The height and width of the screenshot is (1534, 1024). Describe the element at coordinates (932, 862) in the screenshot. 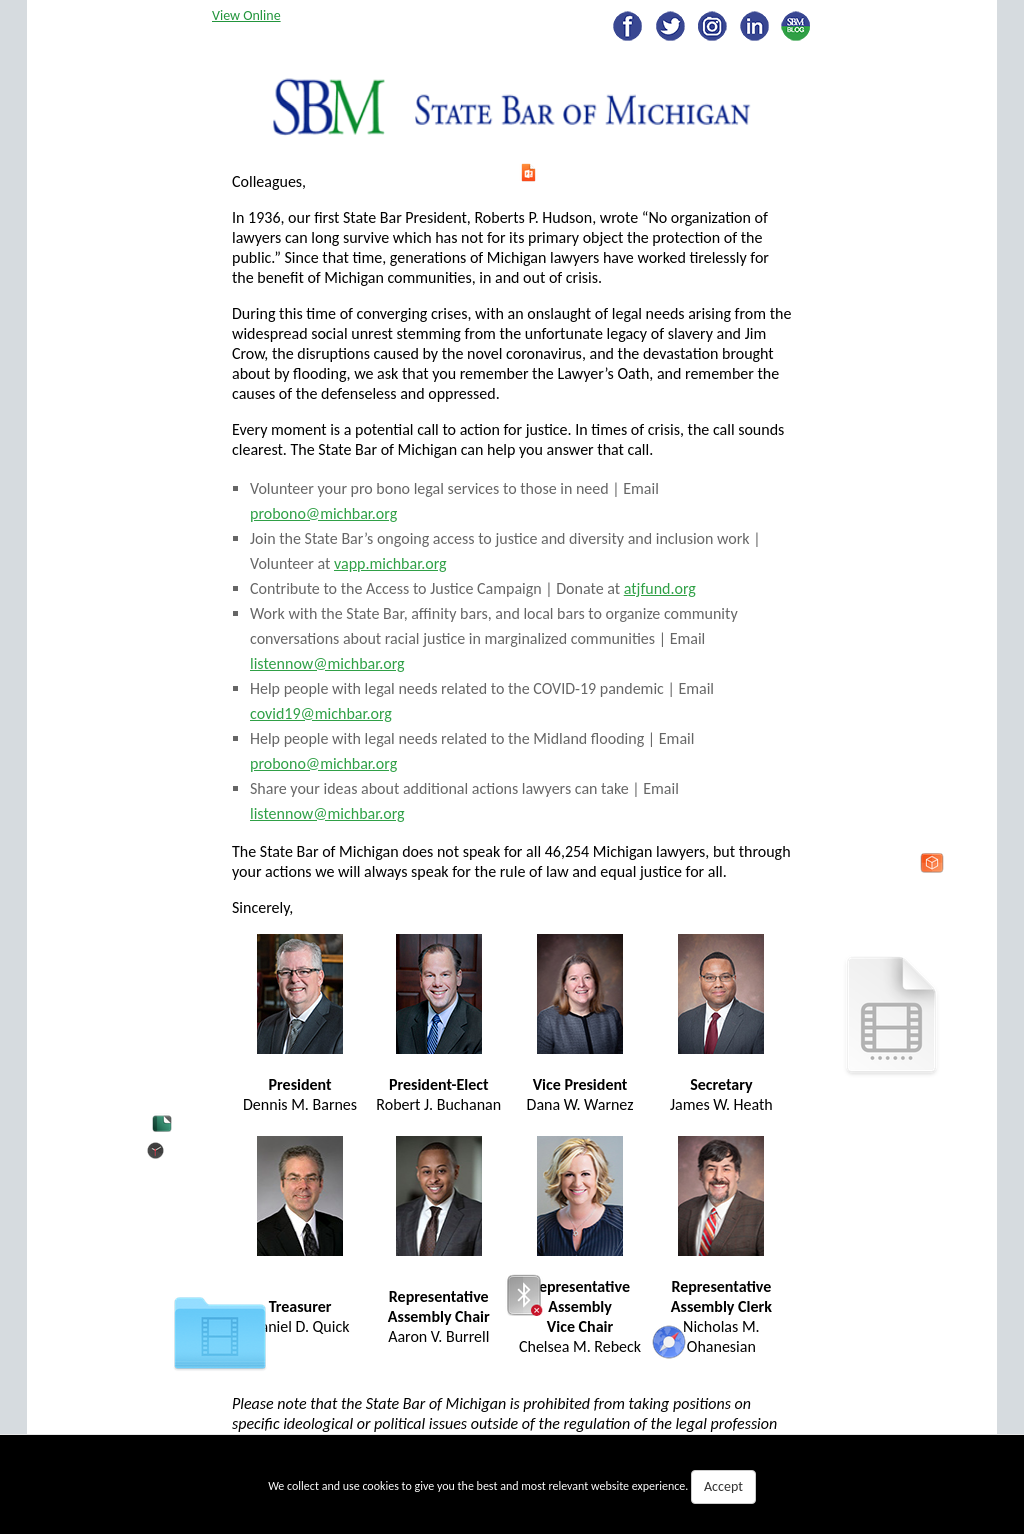

I see `open an STL 3D model file` at that location.